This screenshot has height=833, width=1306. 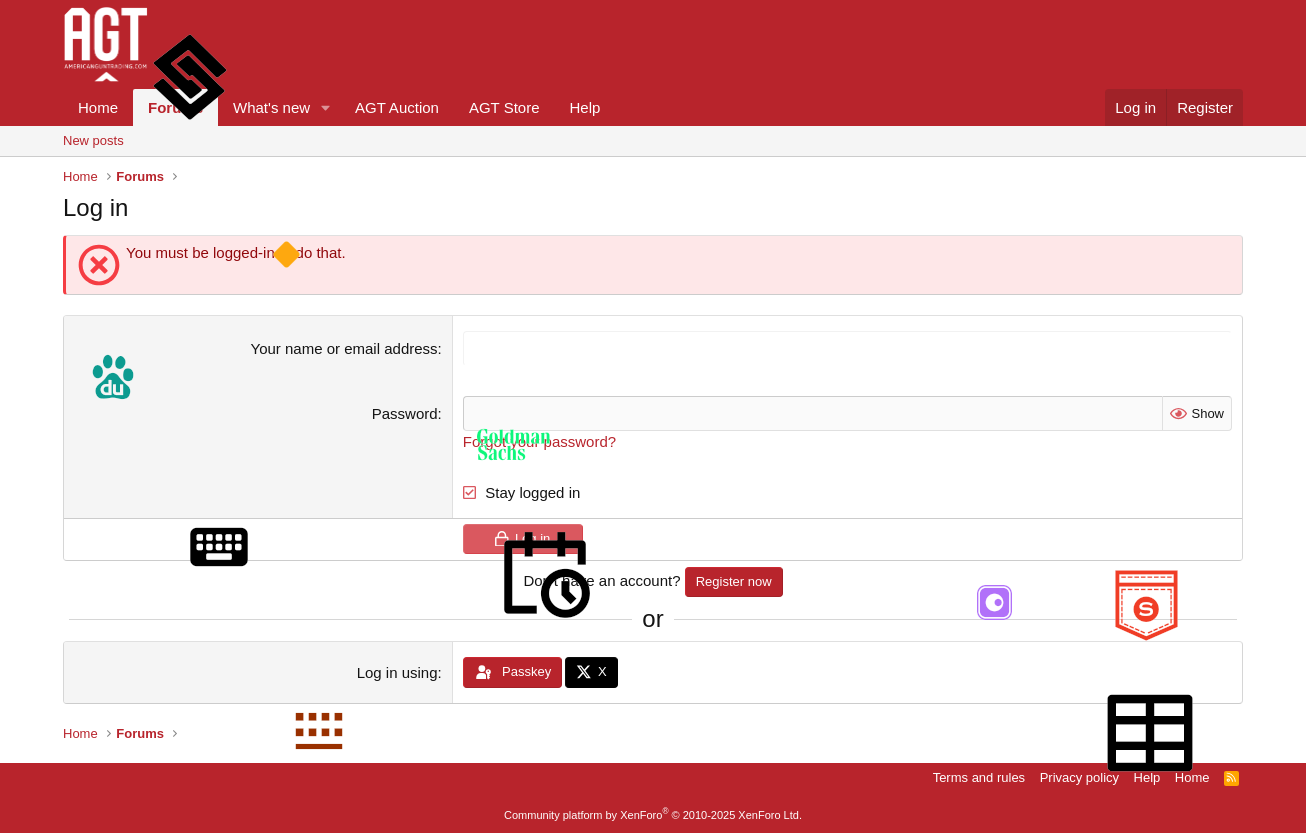 I want to click on shirtsinbulk brand logo, so click(x=1146, y=605).